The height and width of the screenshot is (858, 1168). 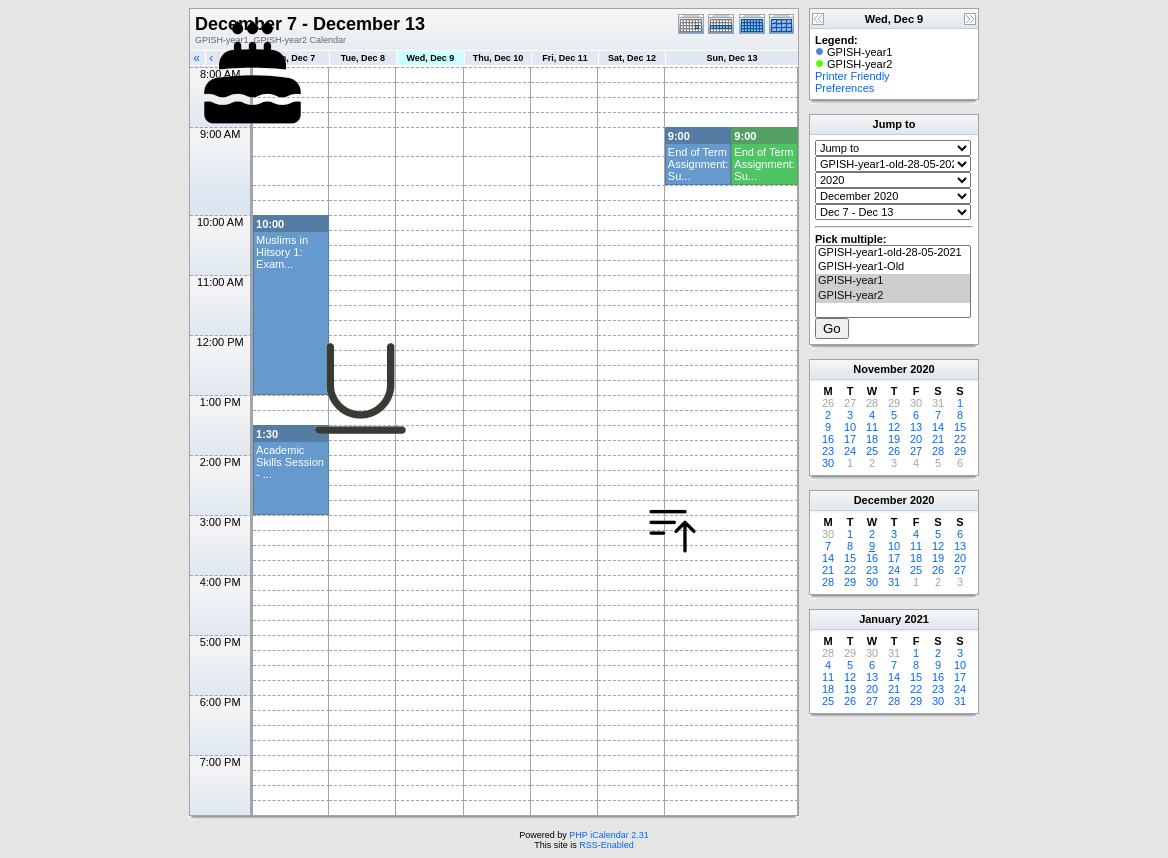 What do you see at coordinates (252, 71) in the screenshot?
I see `view birthday or celebration notifications` at bounding box center [252, 71].